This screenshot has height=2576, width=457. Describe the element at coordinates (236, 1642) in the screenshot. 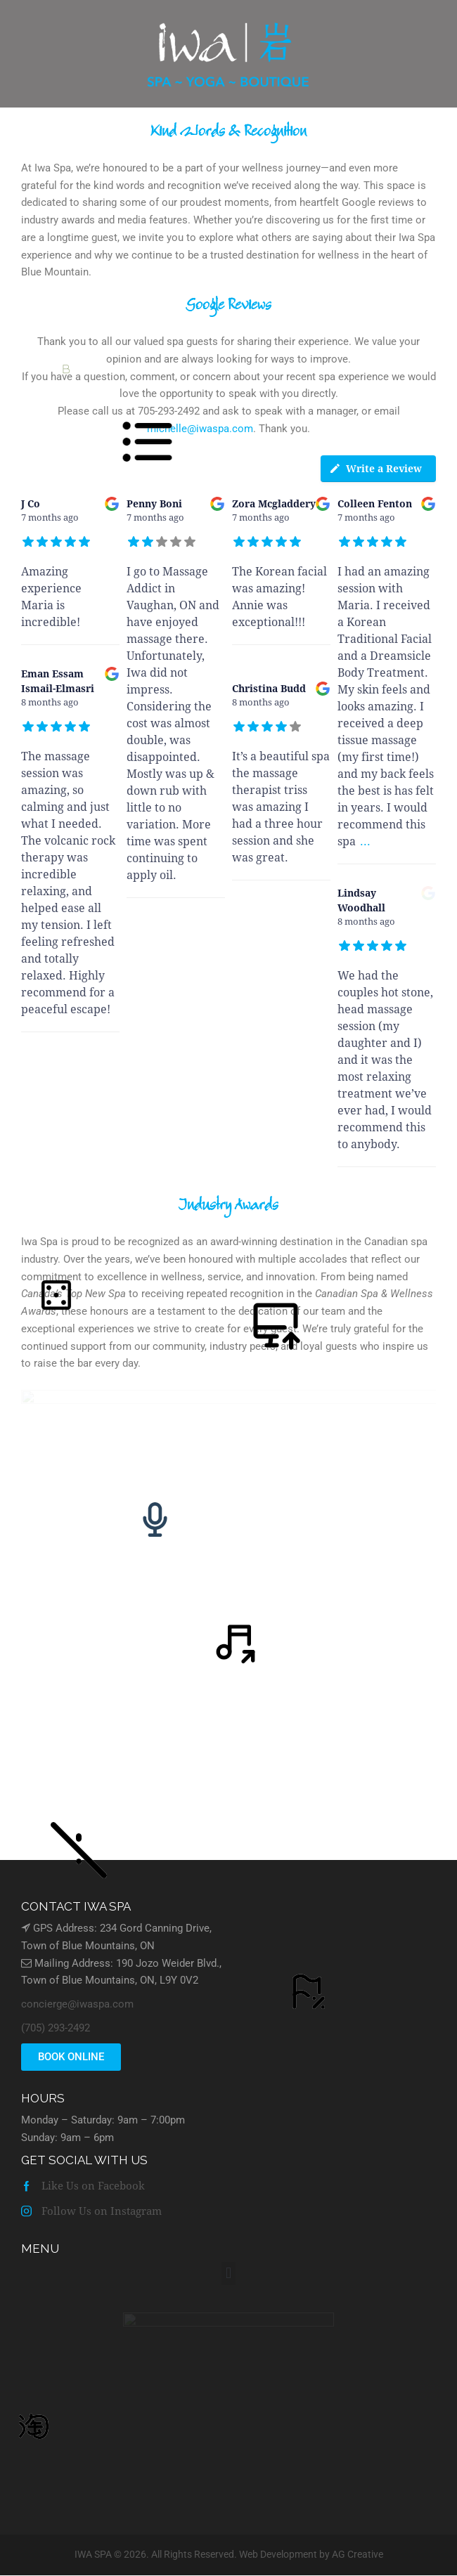

I see `share a song or audio file` at that location.